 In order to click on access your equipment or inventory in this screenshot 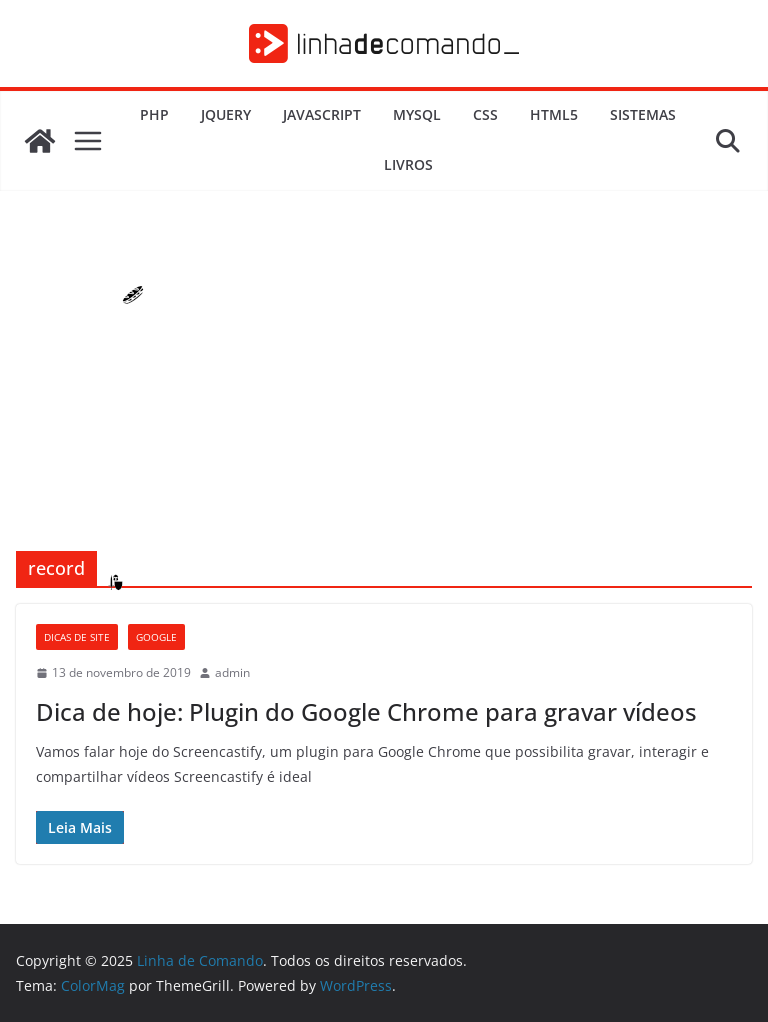, I will do `click(115, 582)`.